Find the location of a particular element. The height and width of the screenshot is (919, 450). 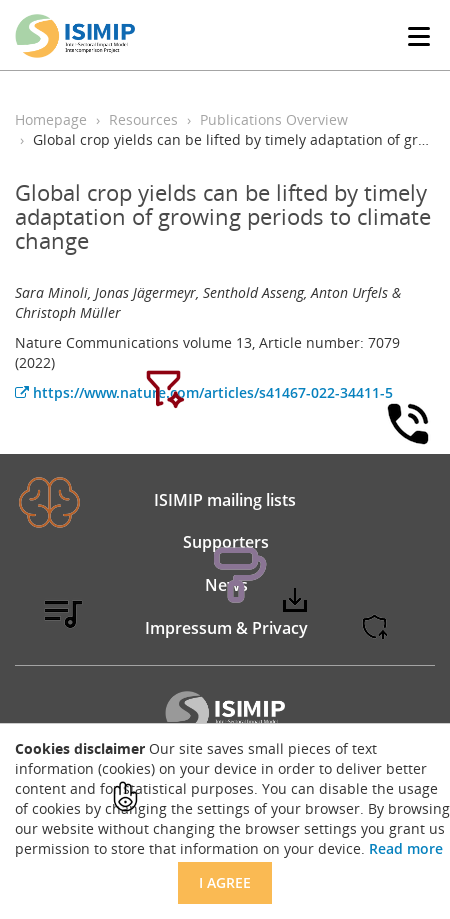

access hand tracking or gesture recognition settings is located at coordinates (125, 796).